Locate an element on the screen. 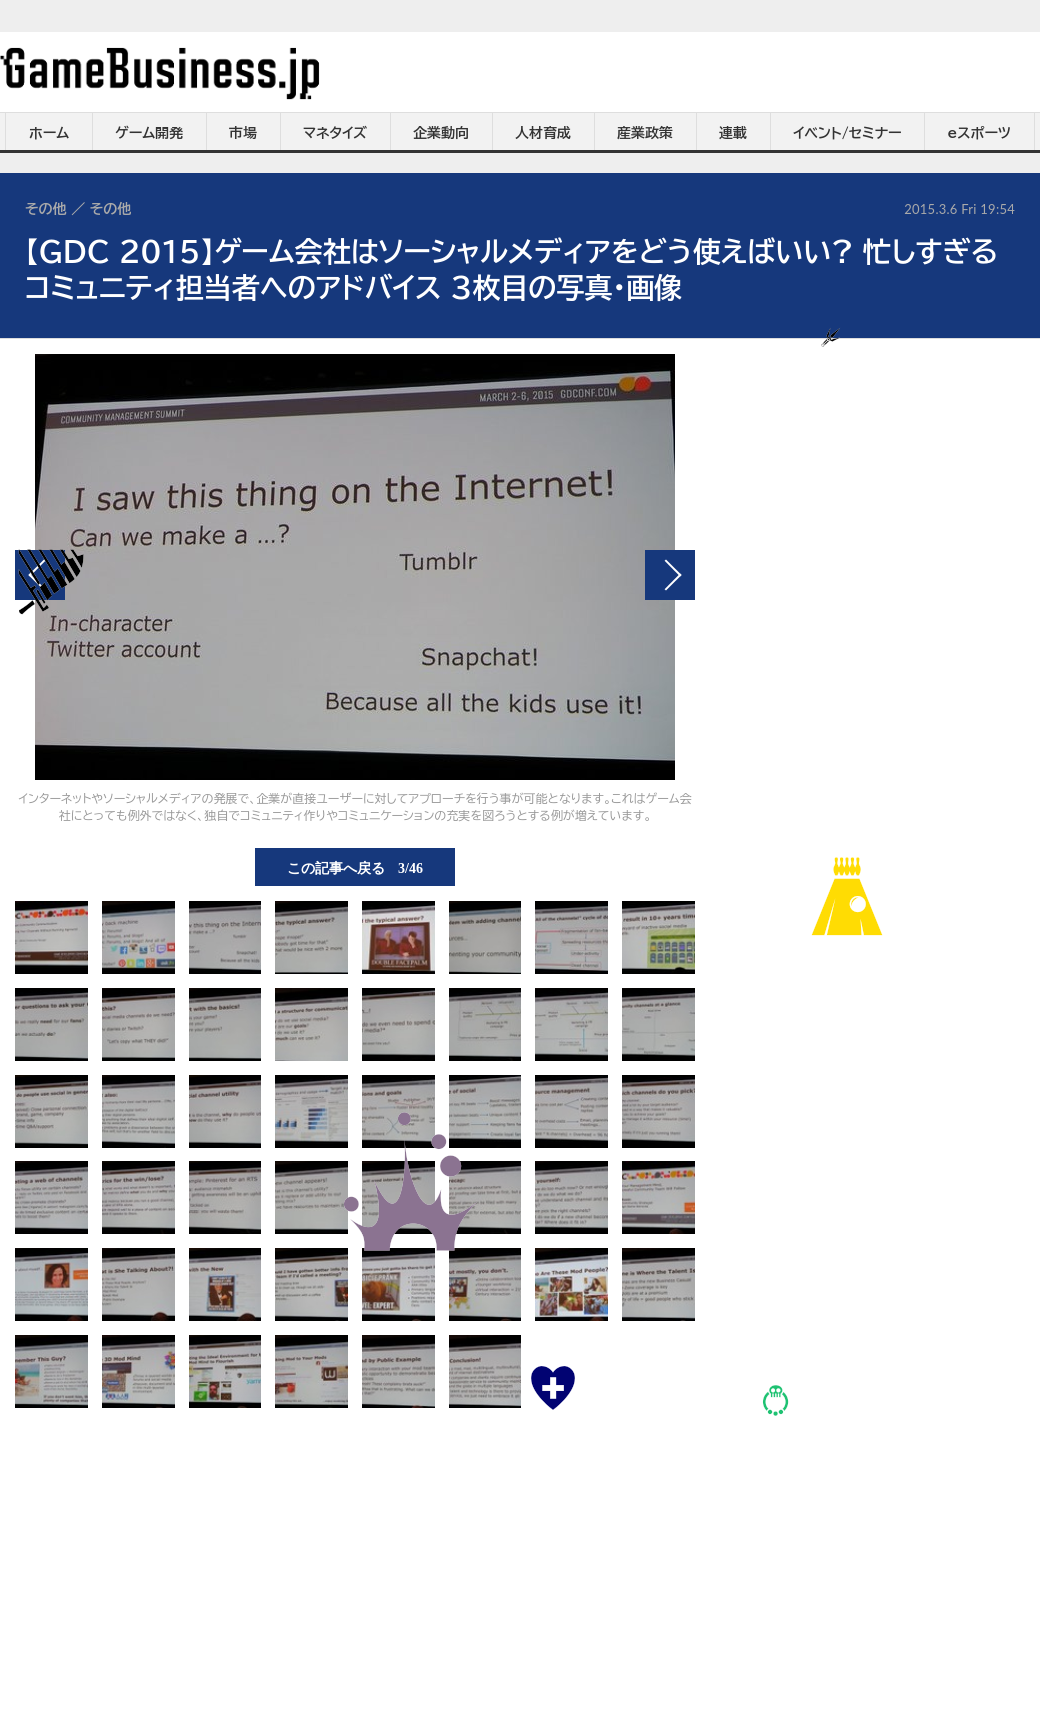  access bowling alley locations or games is located at coordinates (847, 896).